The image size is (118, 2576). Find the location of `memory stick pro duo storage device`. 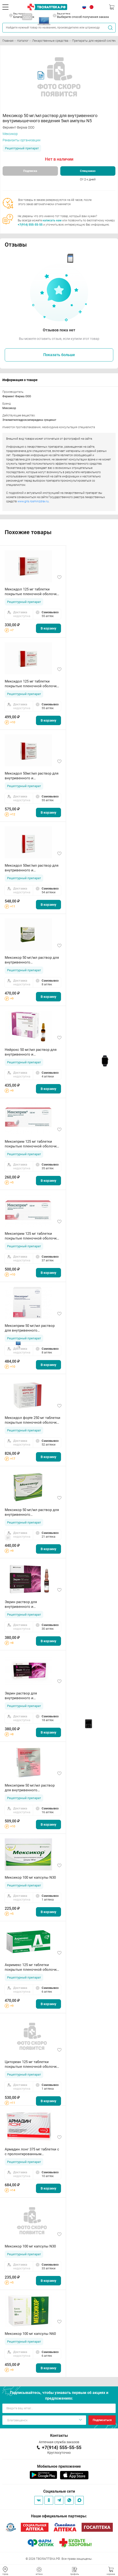

memory stick pro duo storage device is located at coordinates (70, 258).